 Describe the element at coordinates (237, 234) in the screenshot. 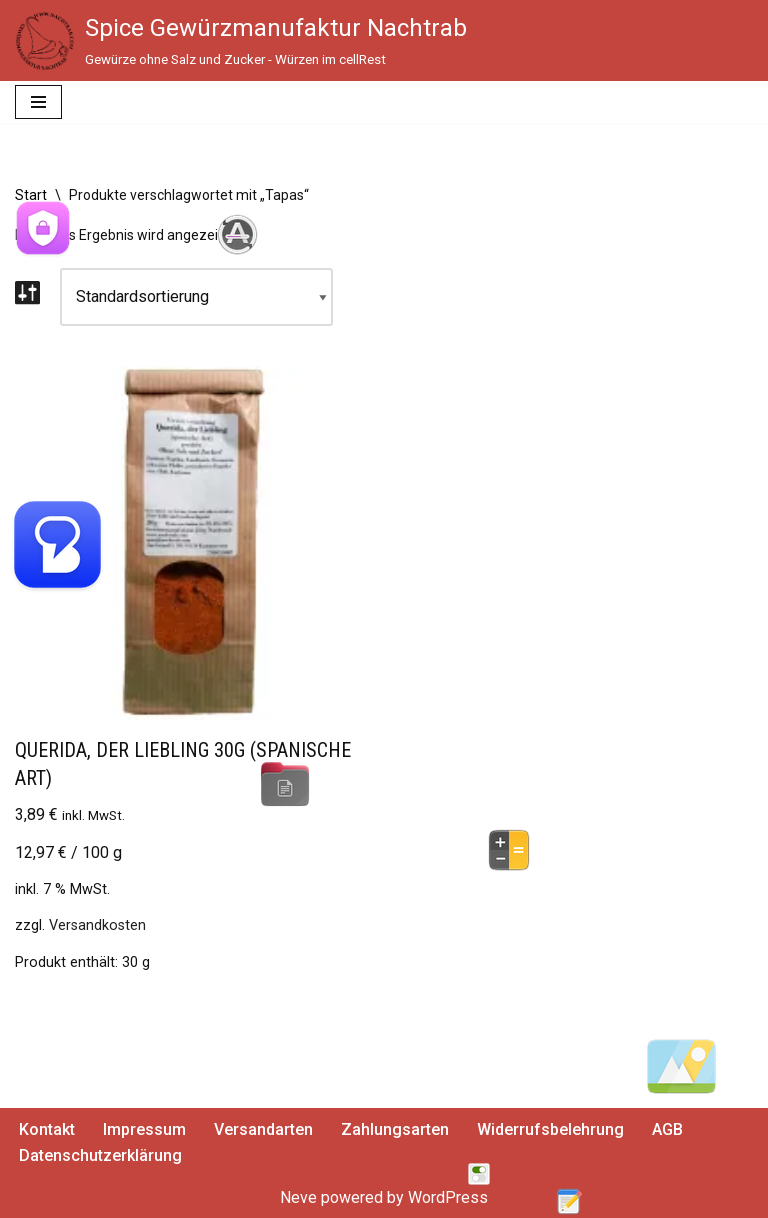

I see `check for available software updates` at that location.